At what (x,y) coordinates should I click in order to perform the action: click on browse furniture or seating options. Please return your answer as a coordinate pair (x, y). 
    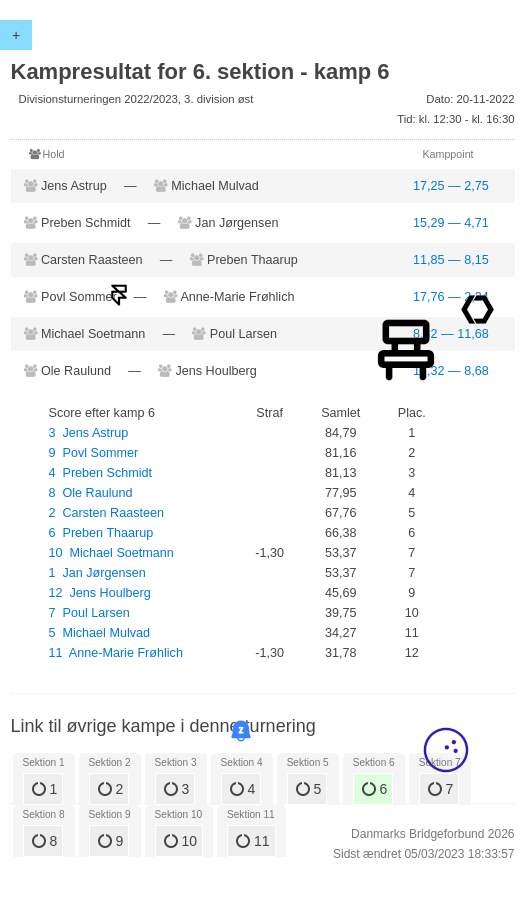
    Looking at the image, I should click on (406, 350).